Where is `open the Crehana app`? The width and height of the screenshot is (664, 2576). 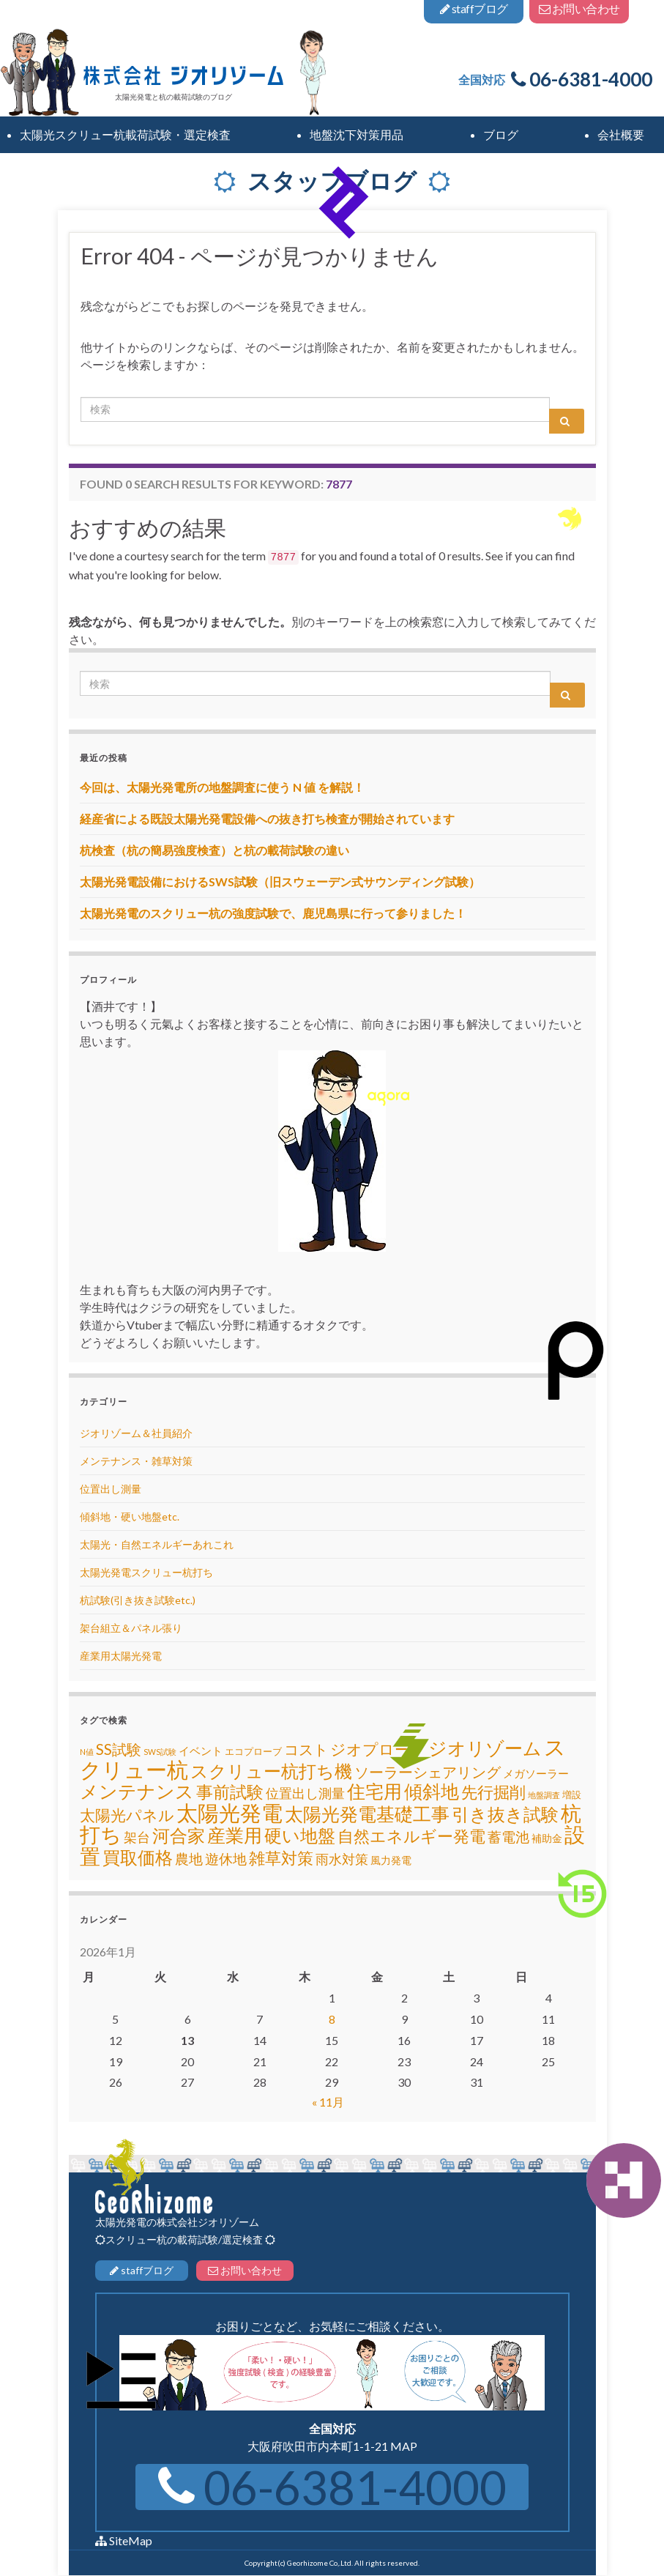
open the Crehana app is located at coordinates (624, 2180).